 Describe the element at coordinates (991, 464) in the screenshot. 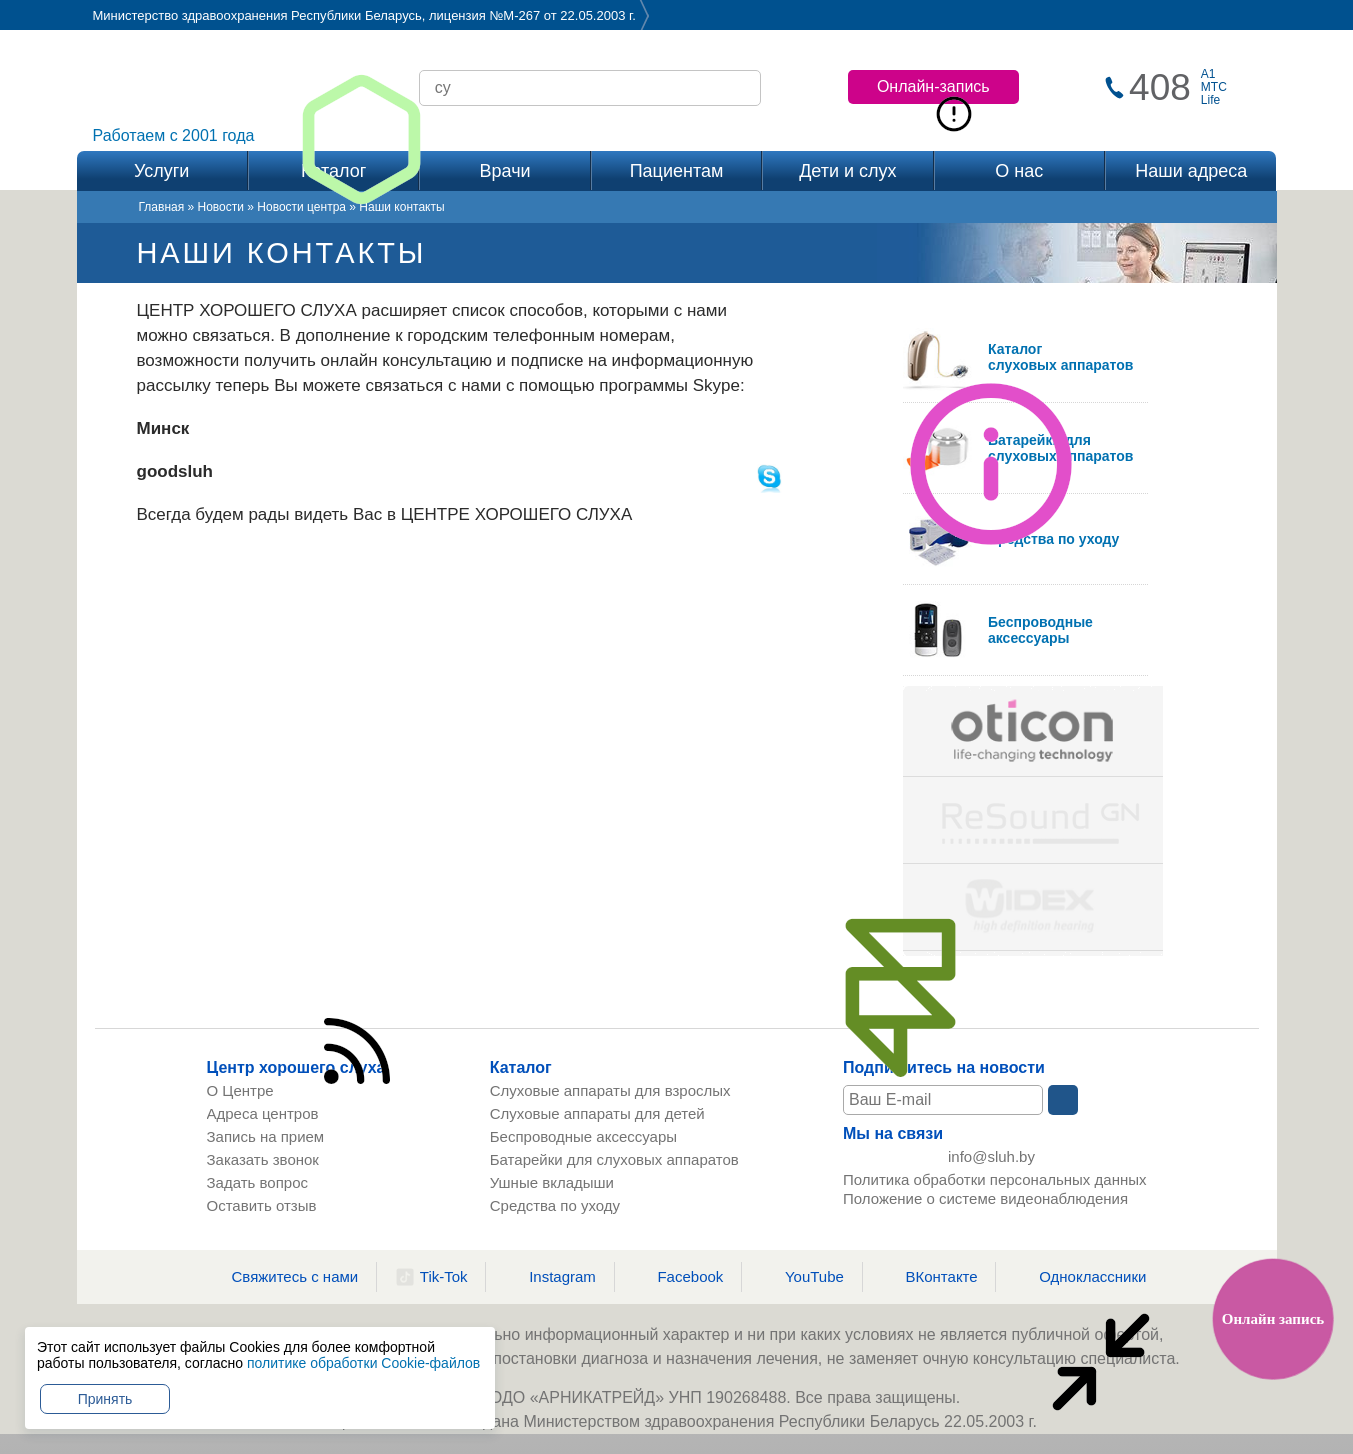

I see `view more information or details` at that location.